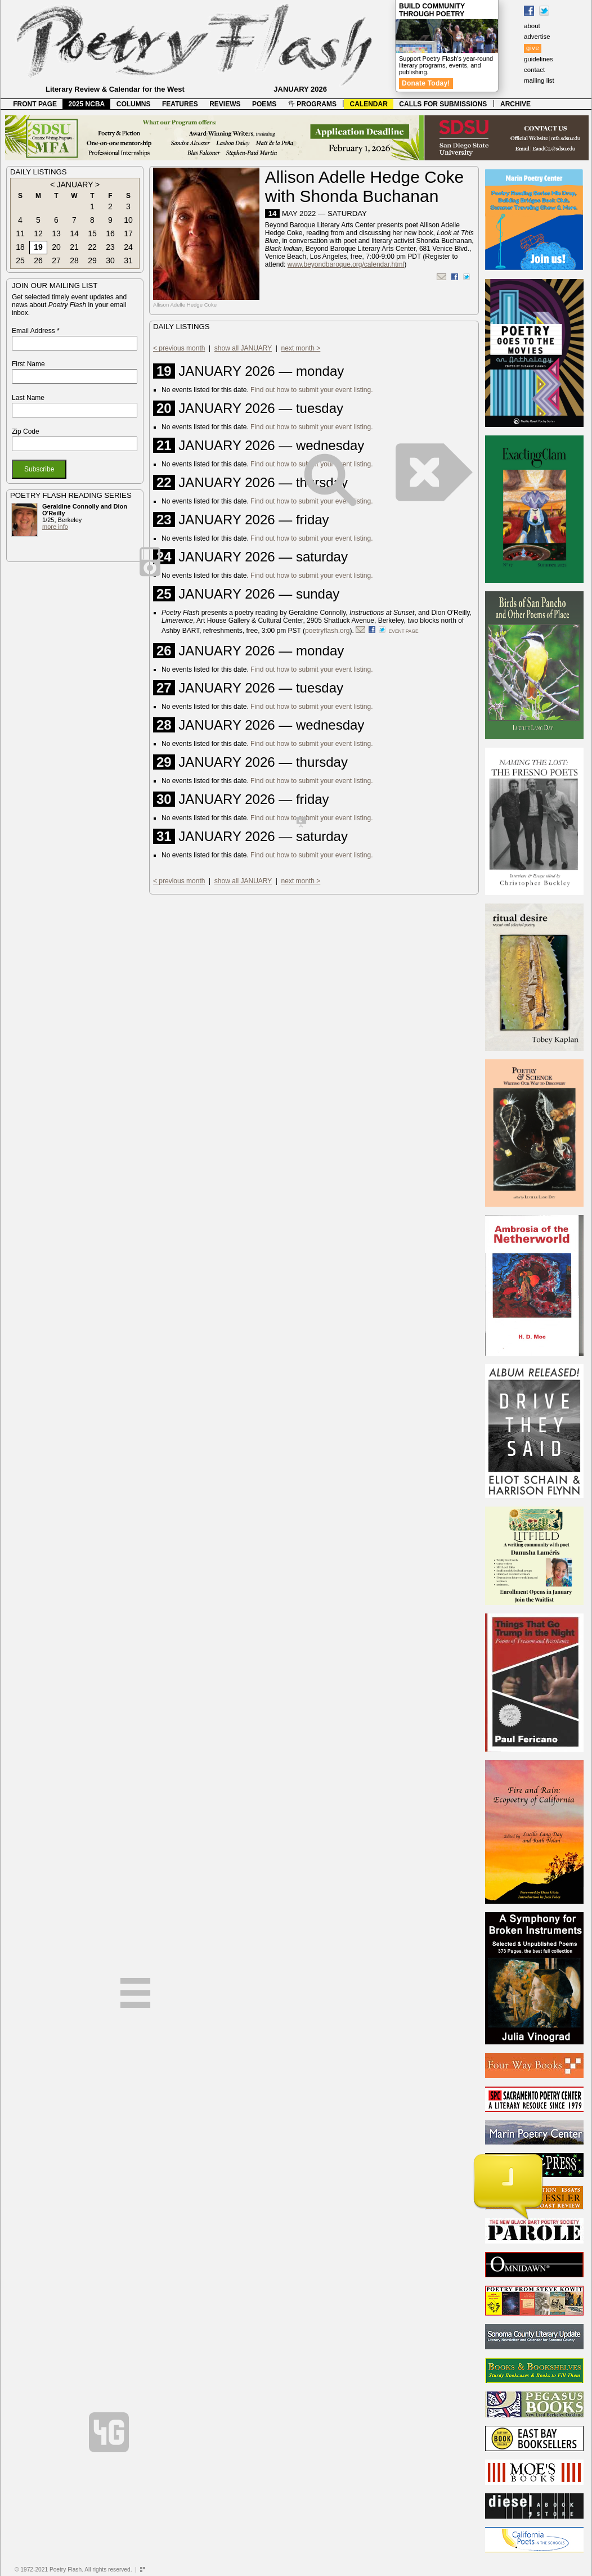 Image resolution: width=592 pixels, height=2576 pixels. What do you see at coordinates (135, 1993) in the screenshot?
I see `justify text to fill both margins` at bounding box center [135, 1993].